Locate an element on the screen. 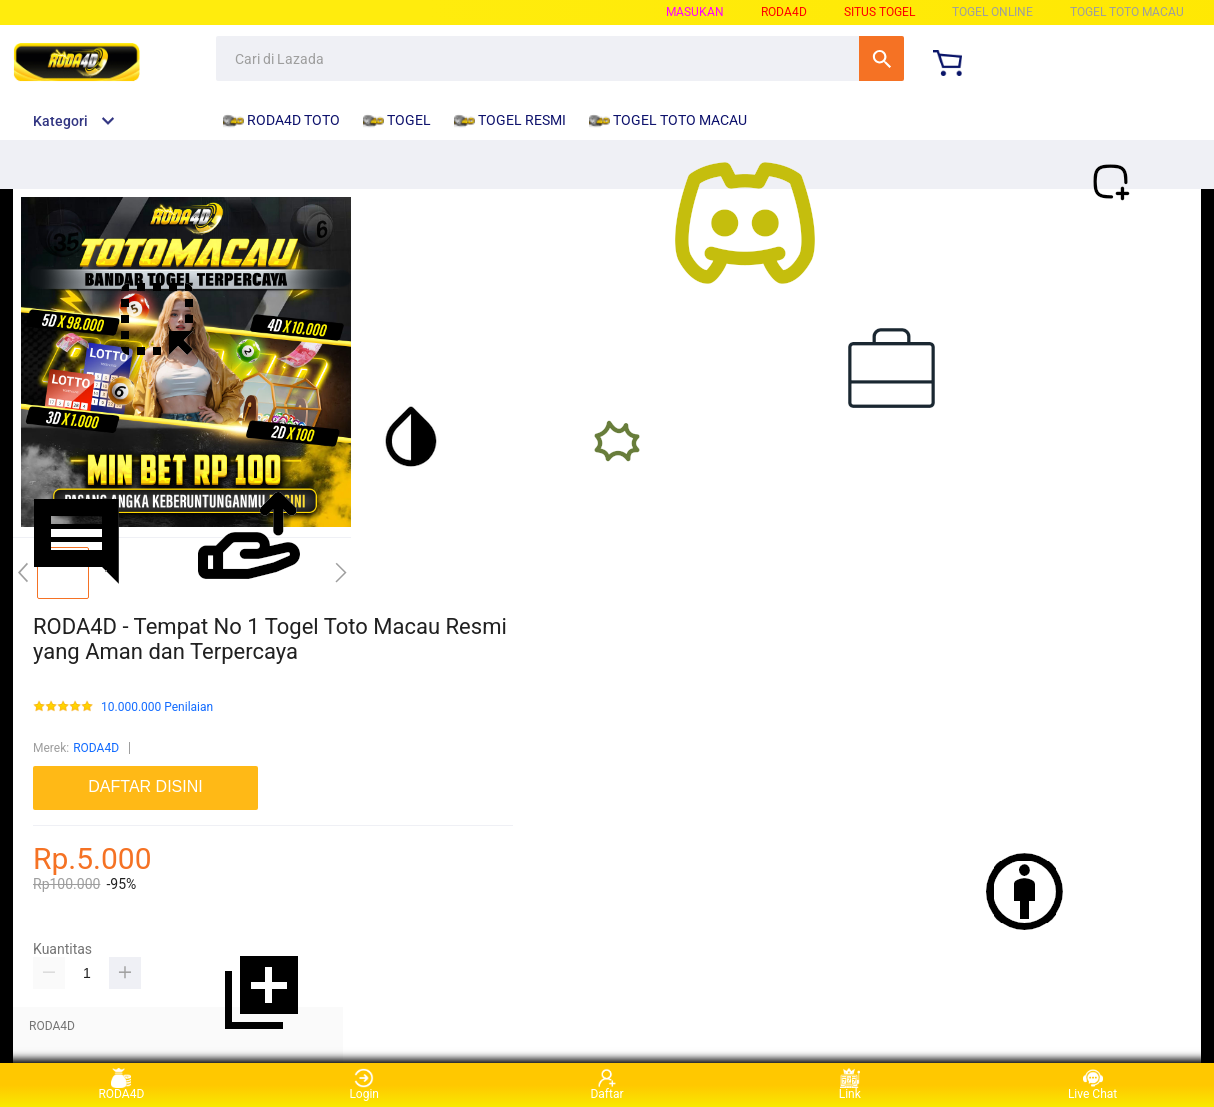  upload or send from your device is located at coordinates (251, 540).